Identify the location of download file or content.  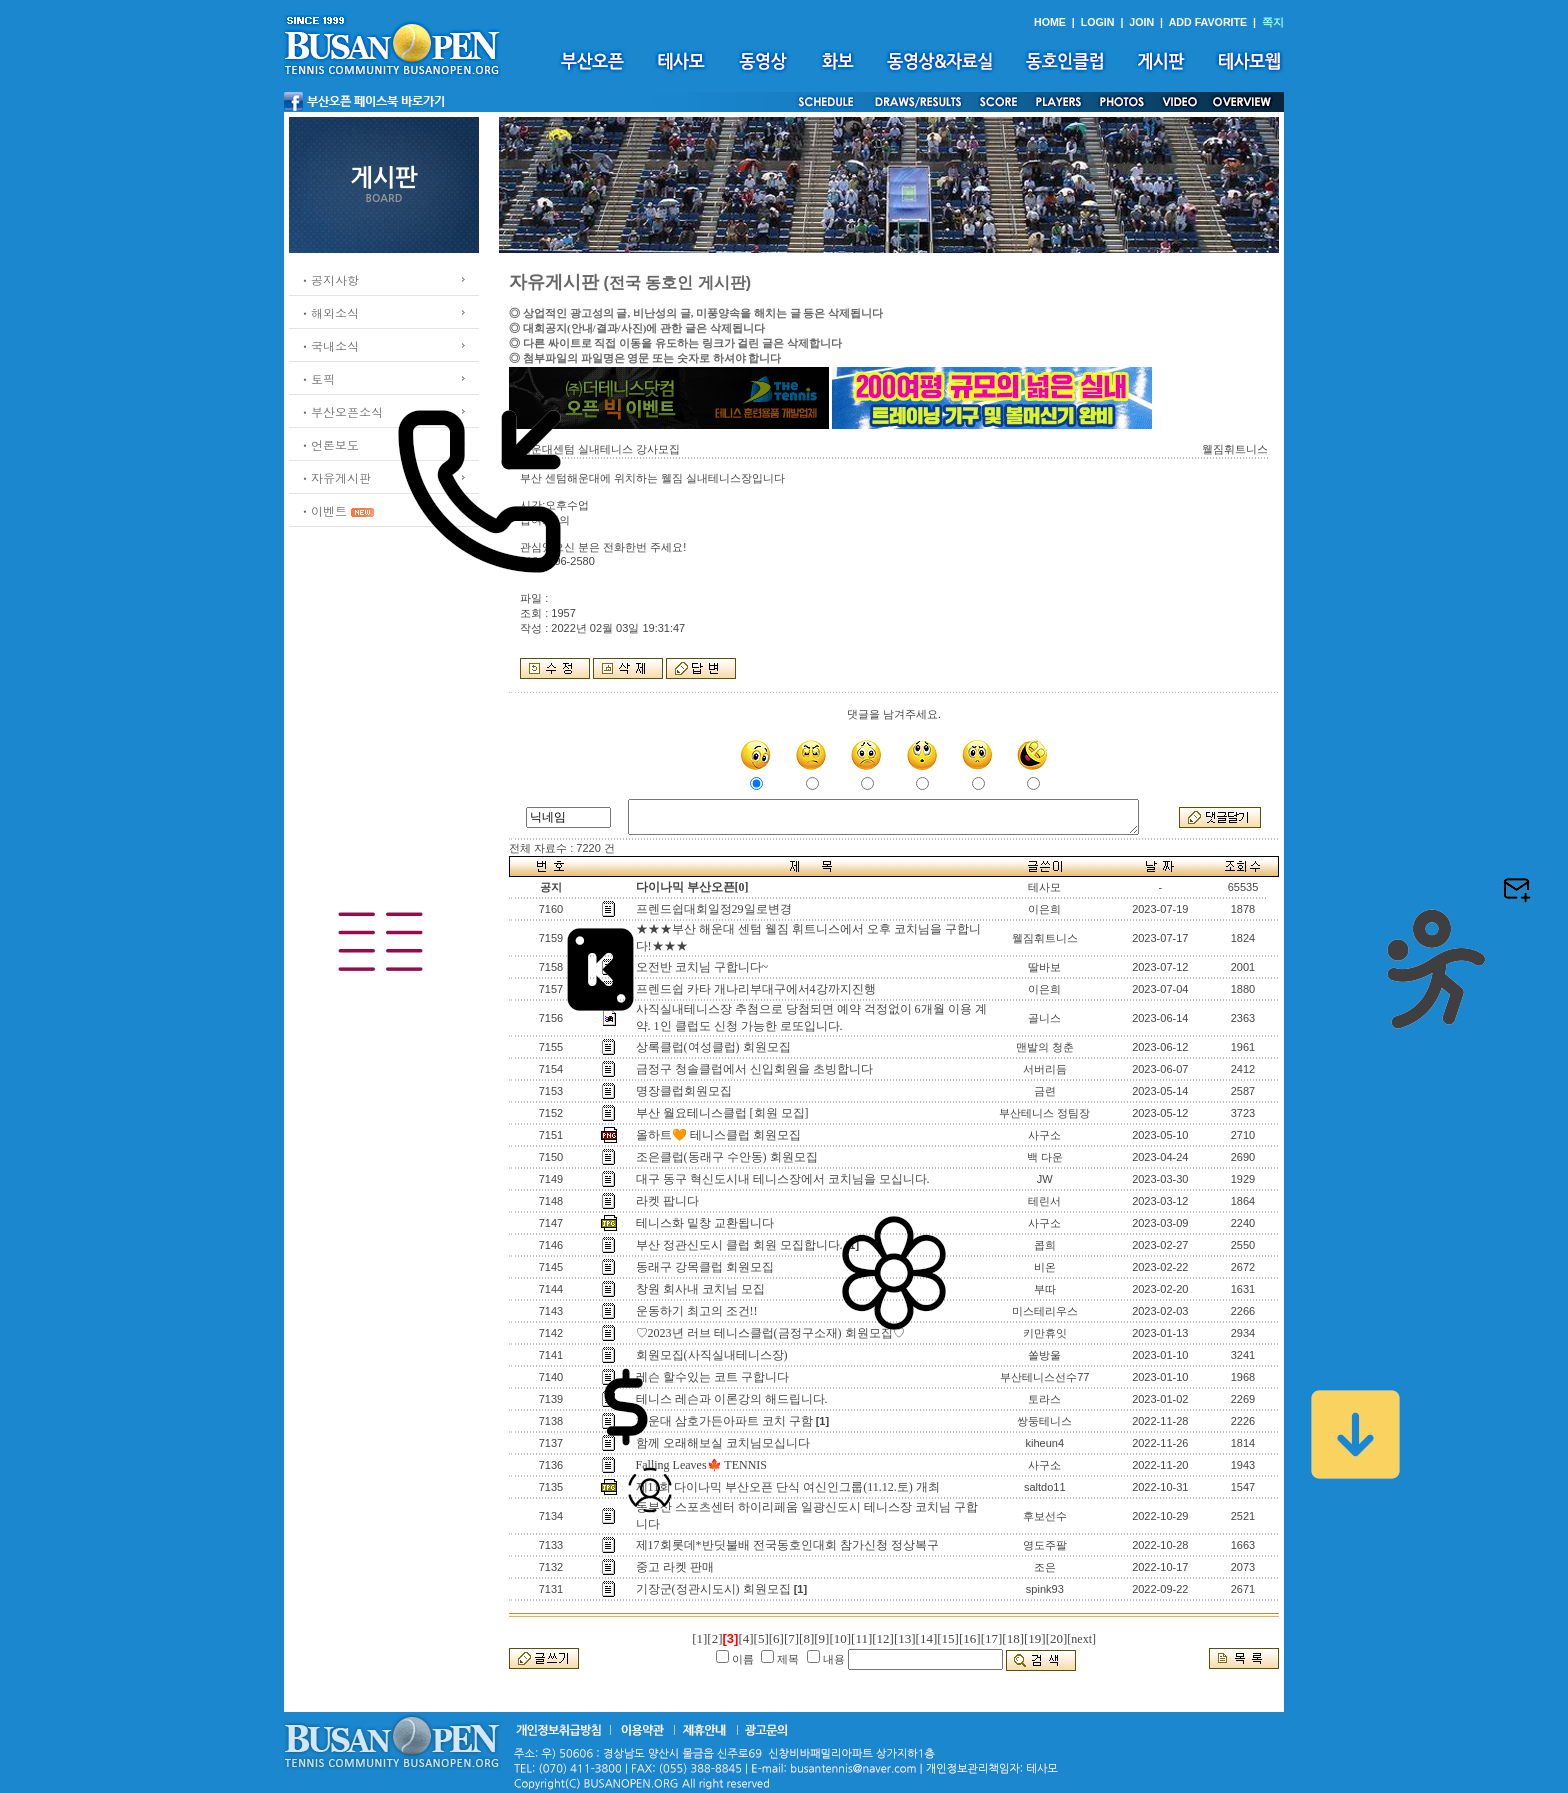
(1355, 1434).